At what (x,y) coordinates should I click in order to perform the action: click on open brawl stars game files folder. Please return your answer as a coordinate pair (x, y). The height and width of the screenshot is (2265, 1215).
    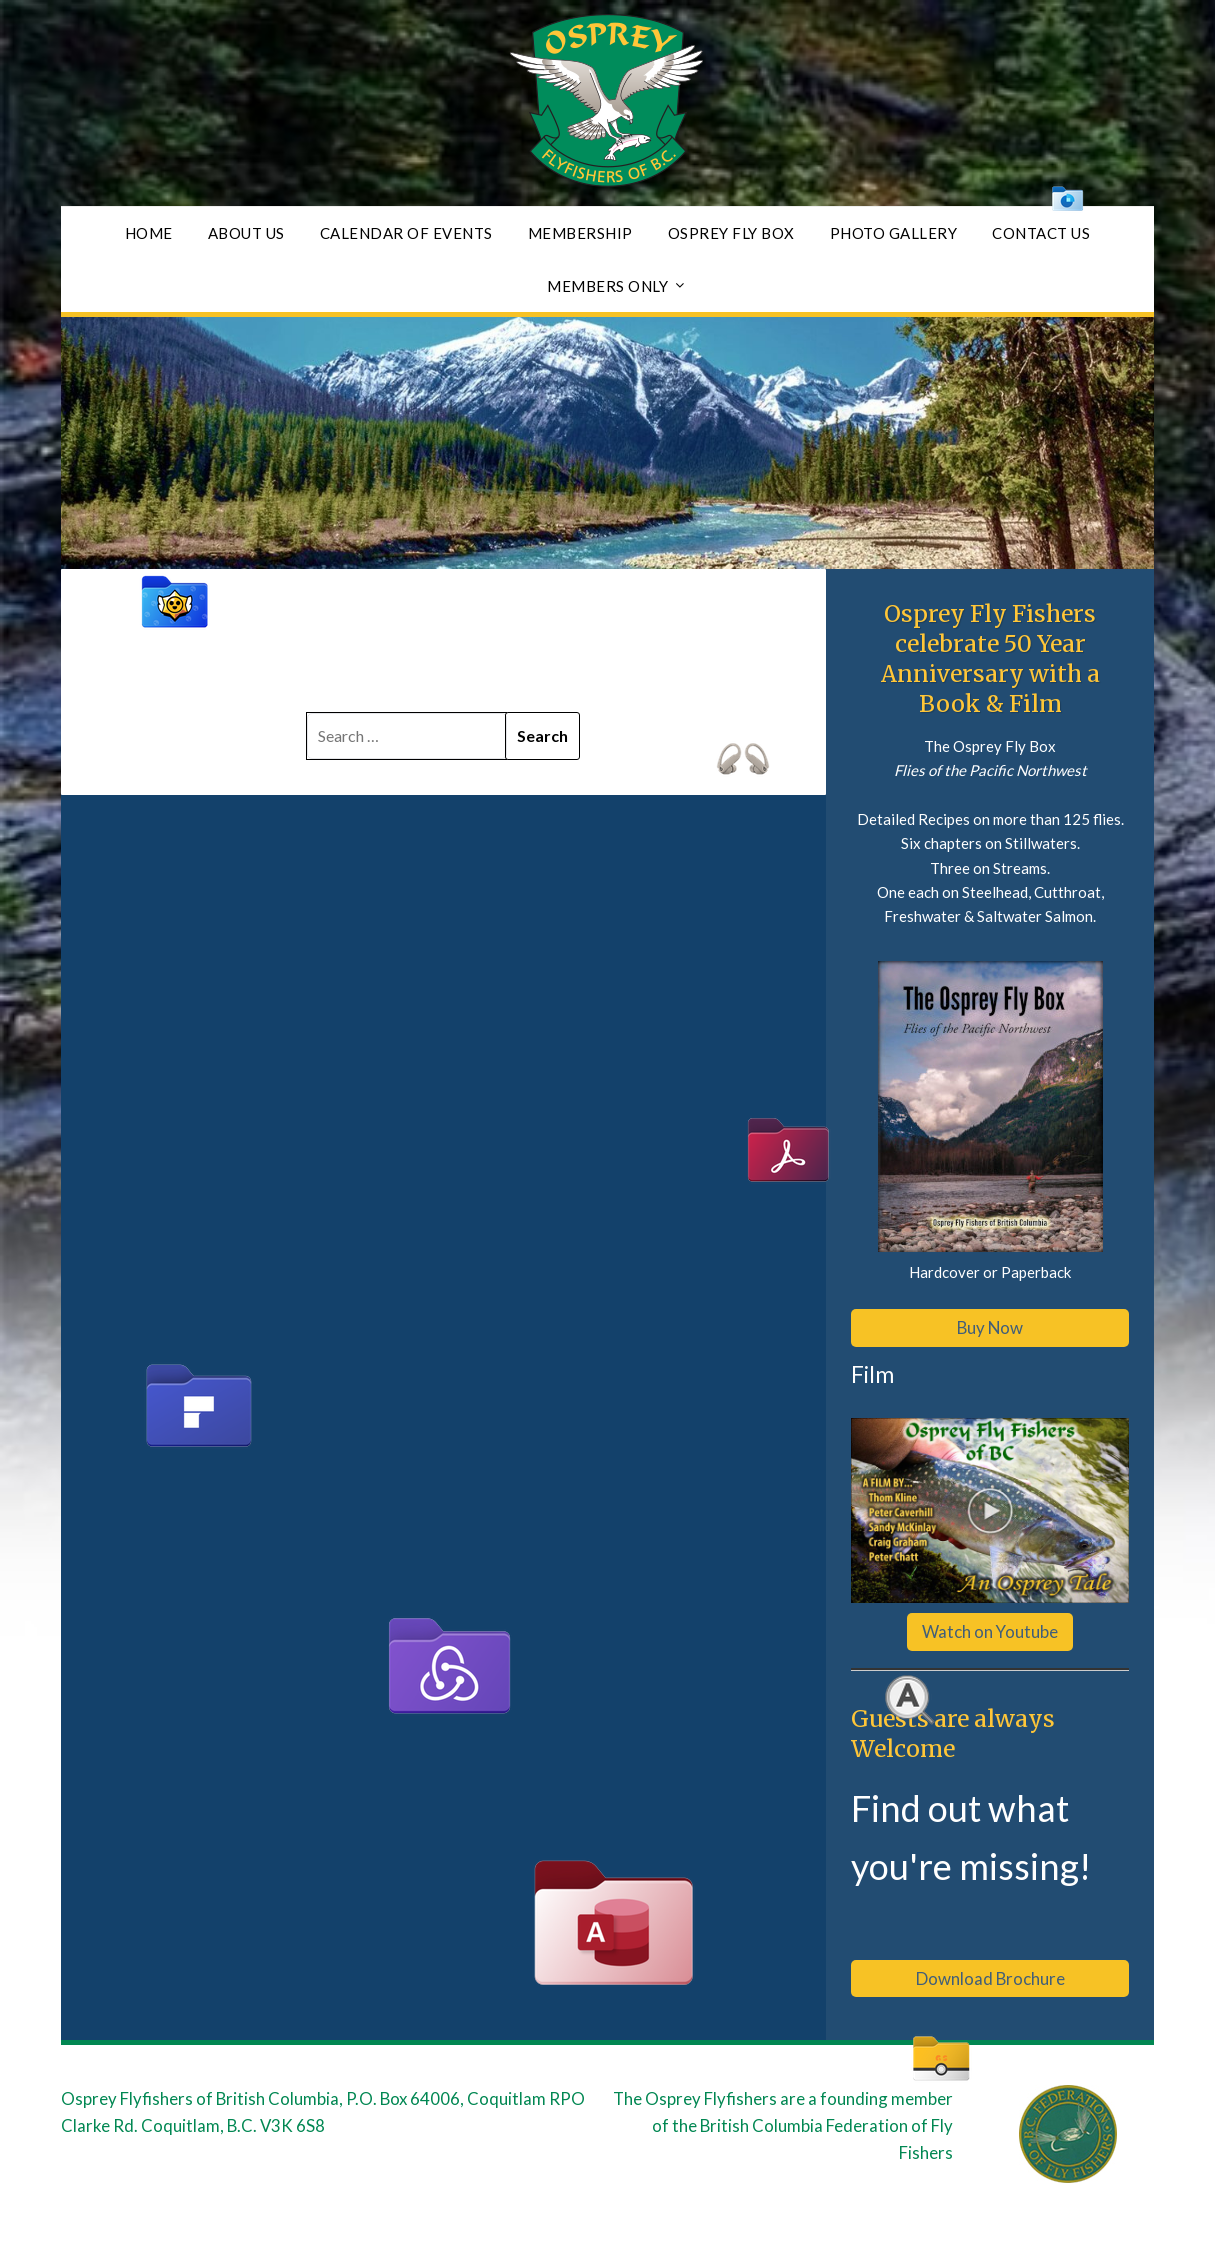
    Looking at the image, I should click on (174, 603).